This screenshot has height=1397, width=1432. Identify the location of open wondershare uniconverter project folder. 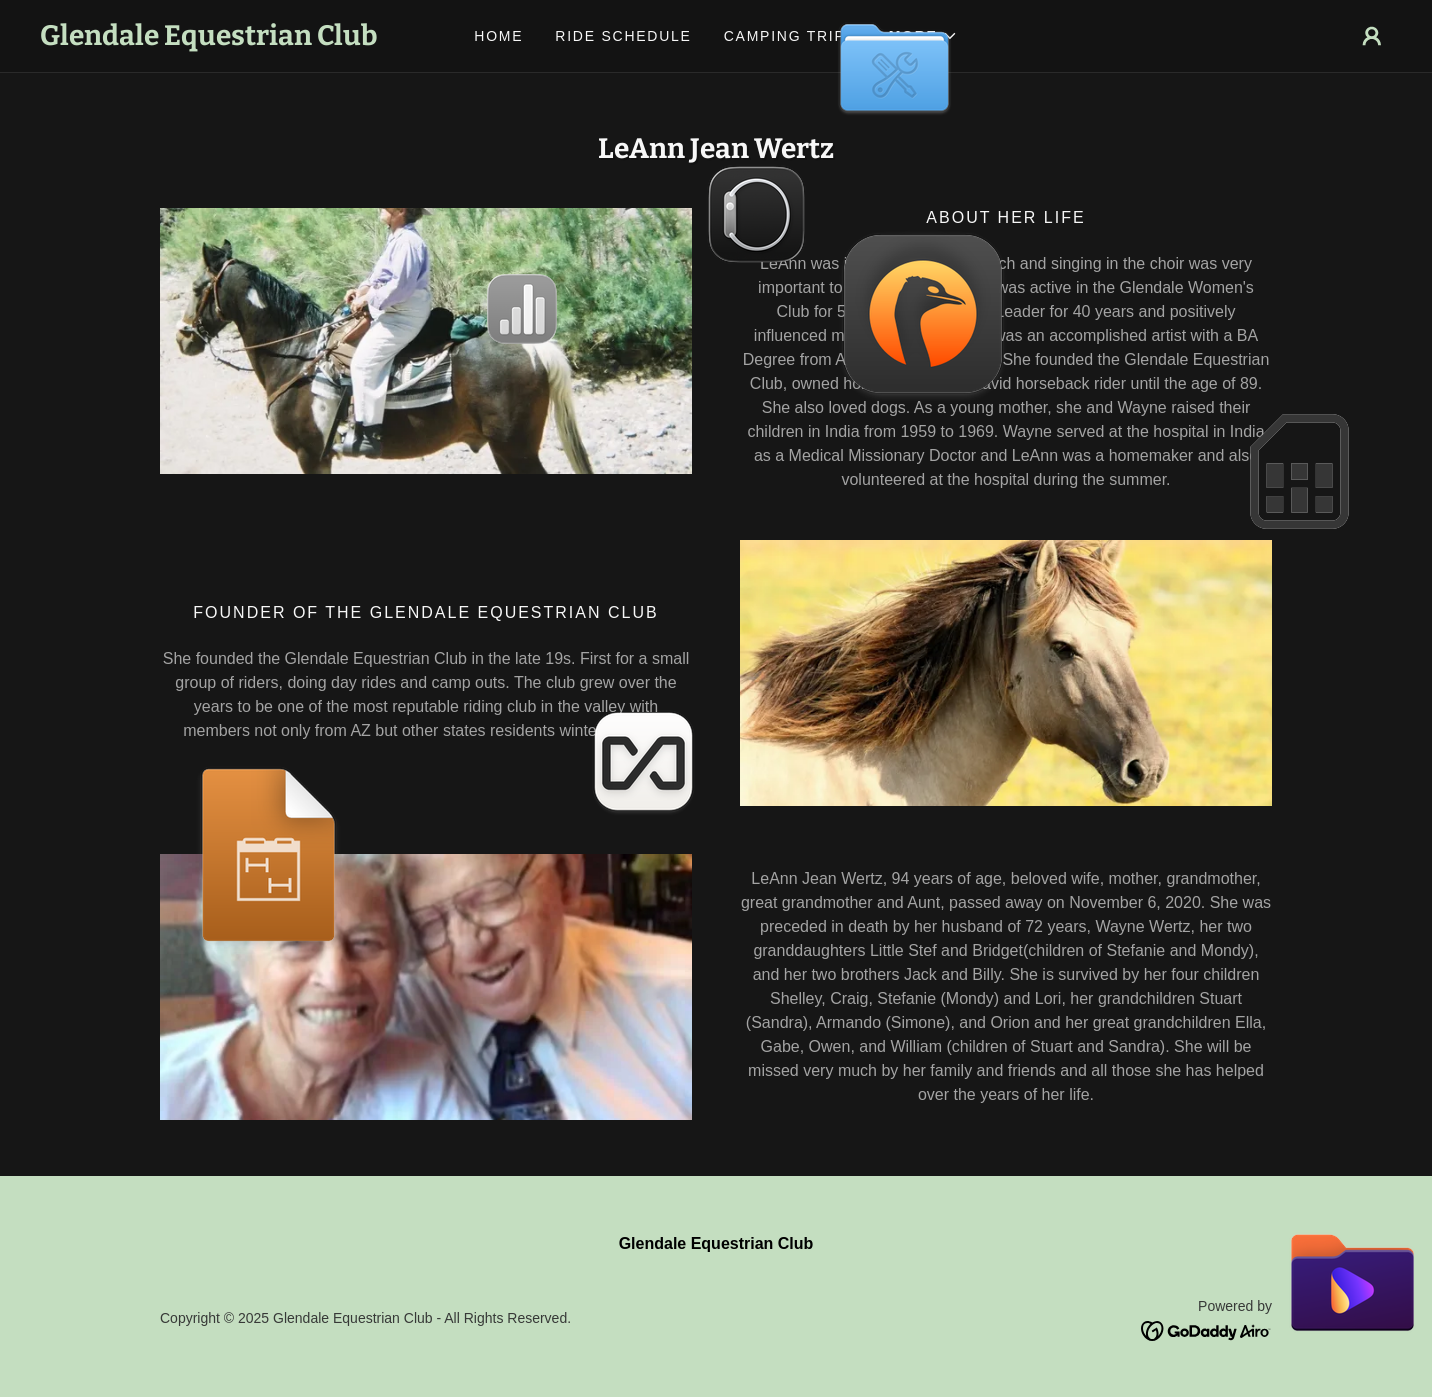
(1352, 1286).